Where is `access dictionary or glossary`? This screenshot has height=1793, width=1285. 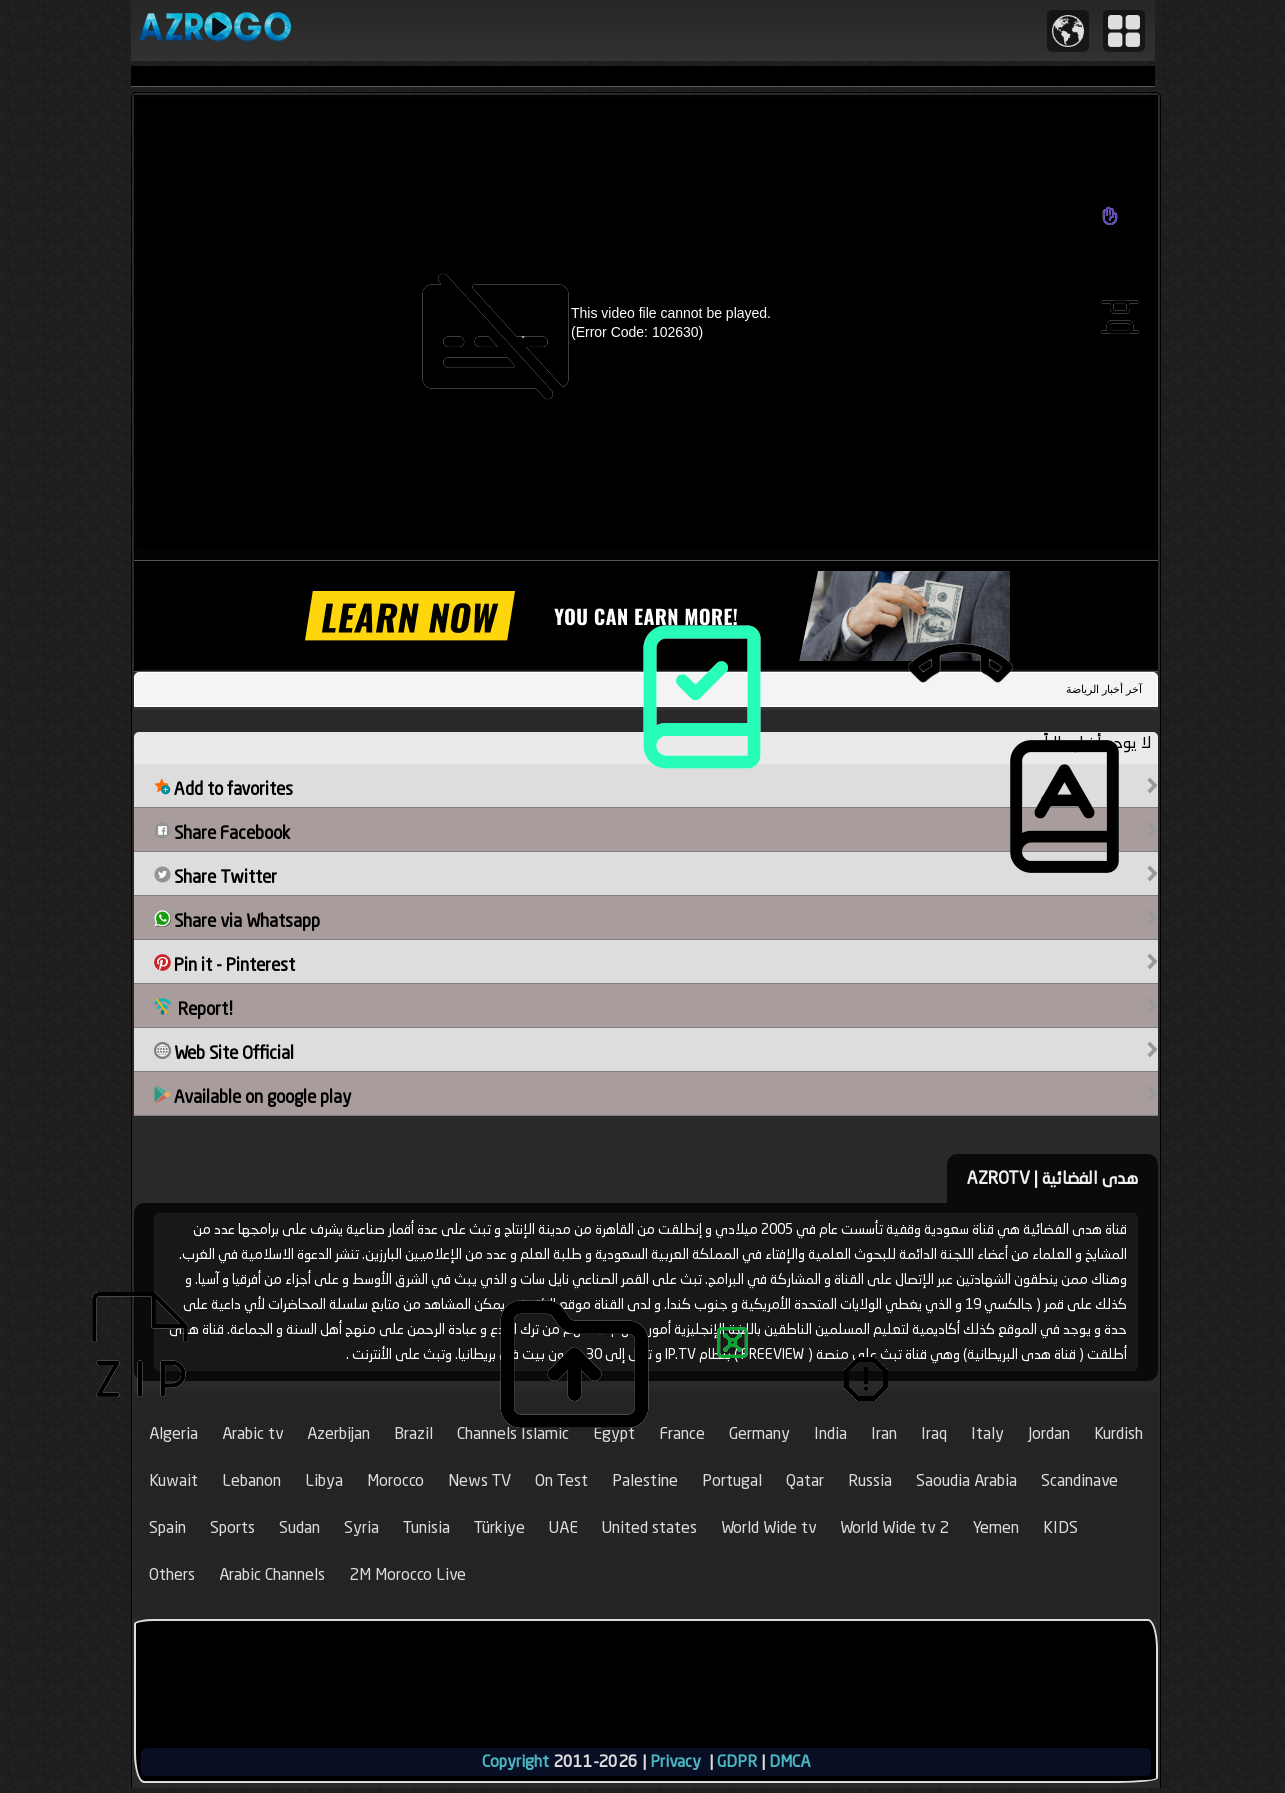
access dictionary or glossary is located at coordinates (1064, 806).